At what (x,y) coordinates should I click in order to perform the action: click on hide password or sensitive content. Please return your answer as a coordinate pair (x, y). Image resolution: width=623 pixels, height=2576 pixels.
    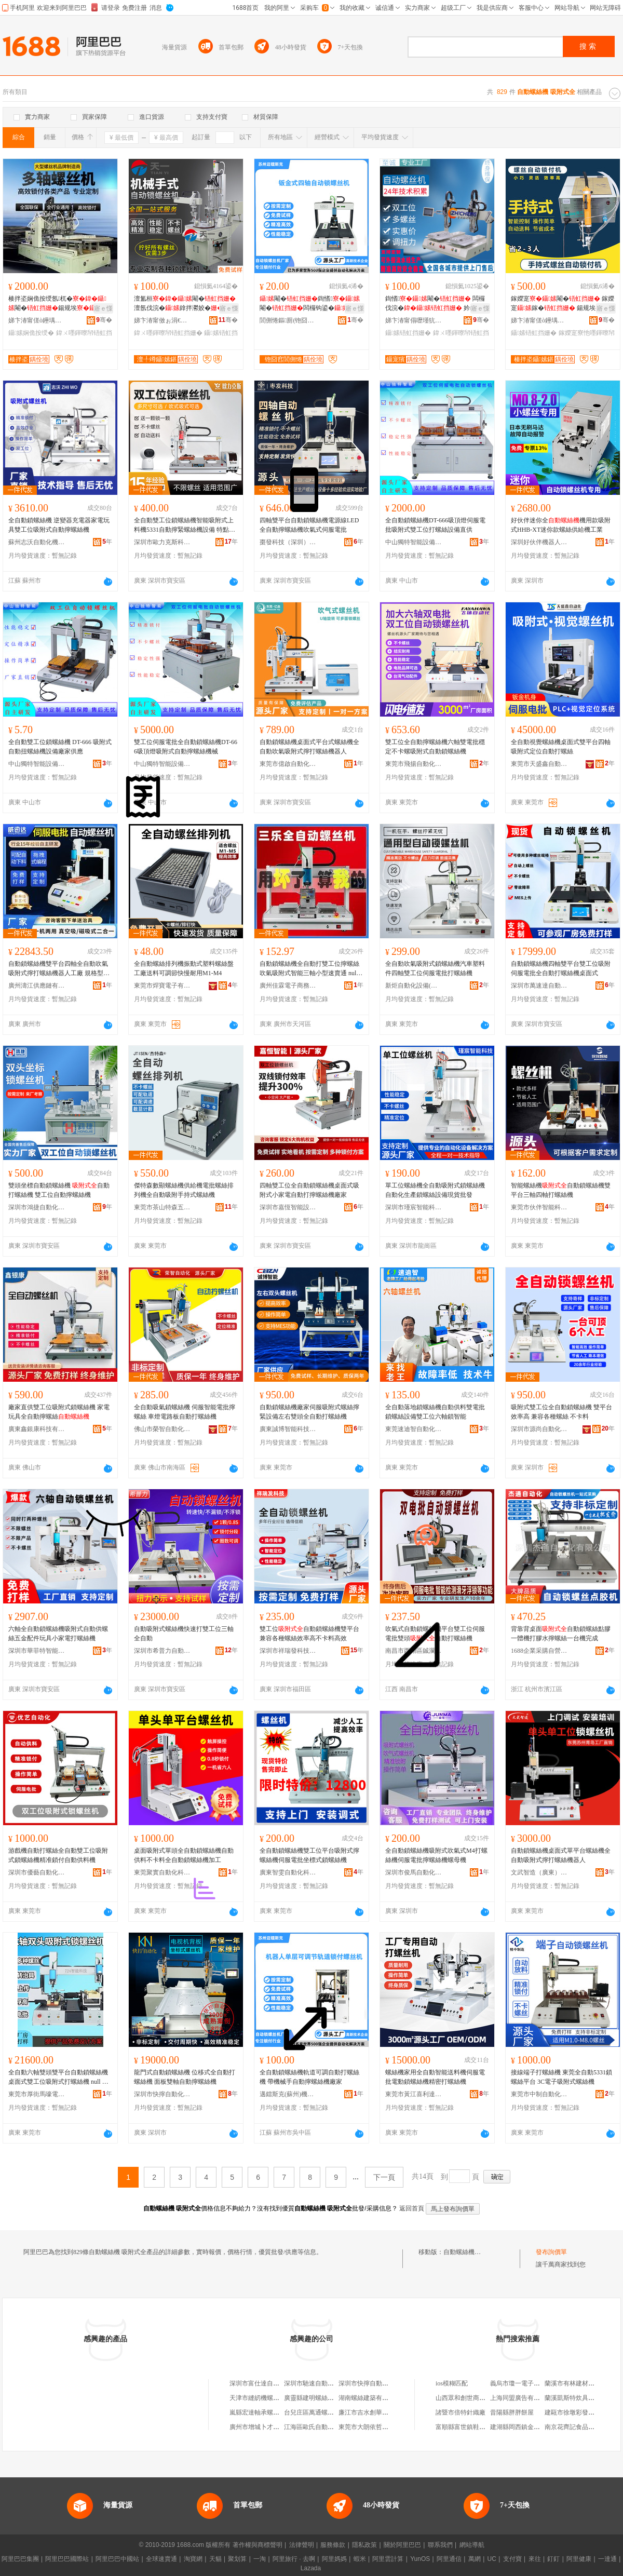
    Looking at the image, I should click on (114, 1518).